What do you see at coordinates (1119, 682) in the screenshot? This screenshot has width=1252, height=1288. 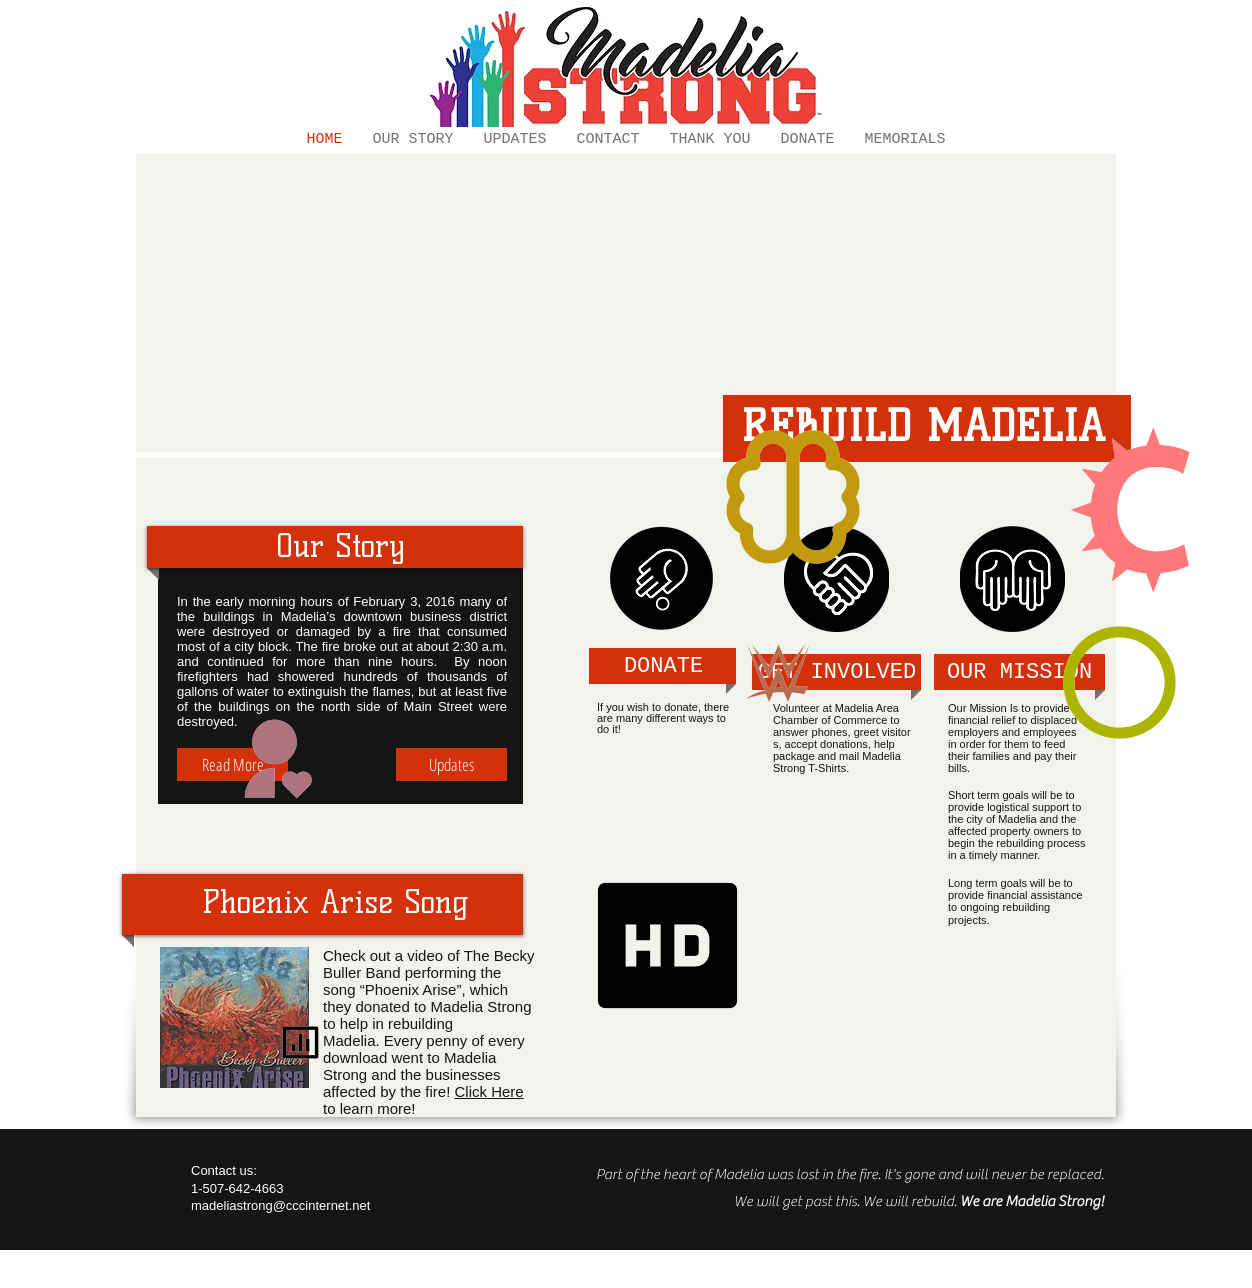 I see `unselected checkbox or radio button option` at bounding box center [1119, 682].